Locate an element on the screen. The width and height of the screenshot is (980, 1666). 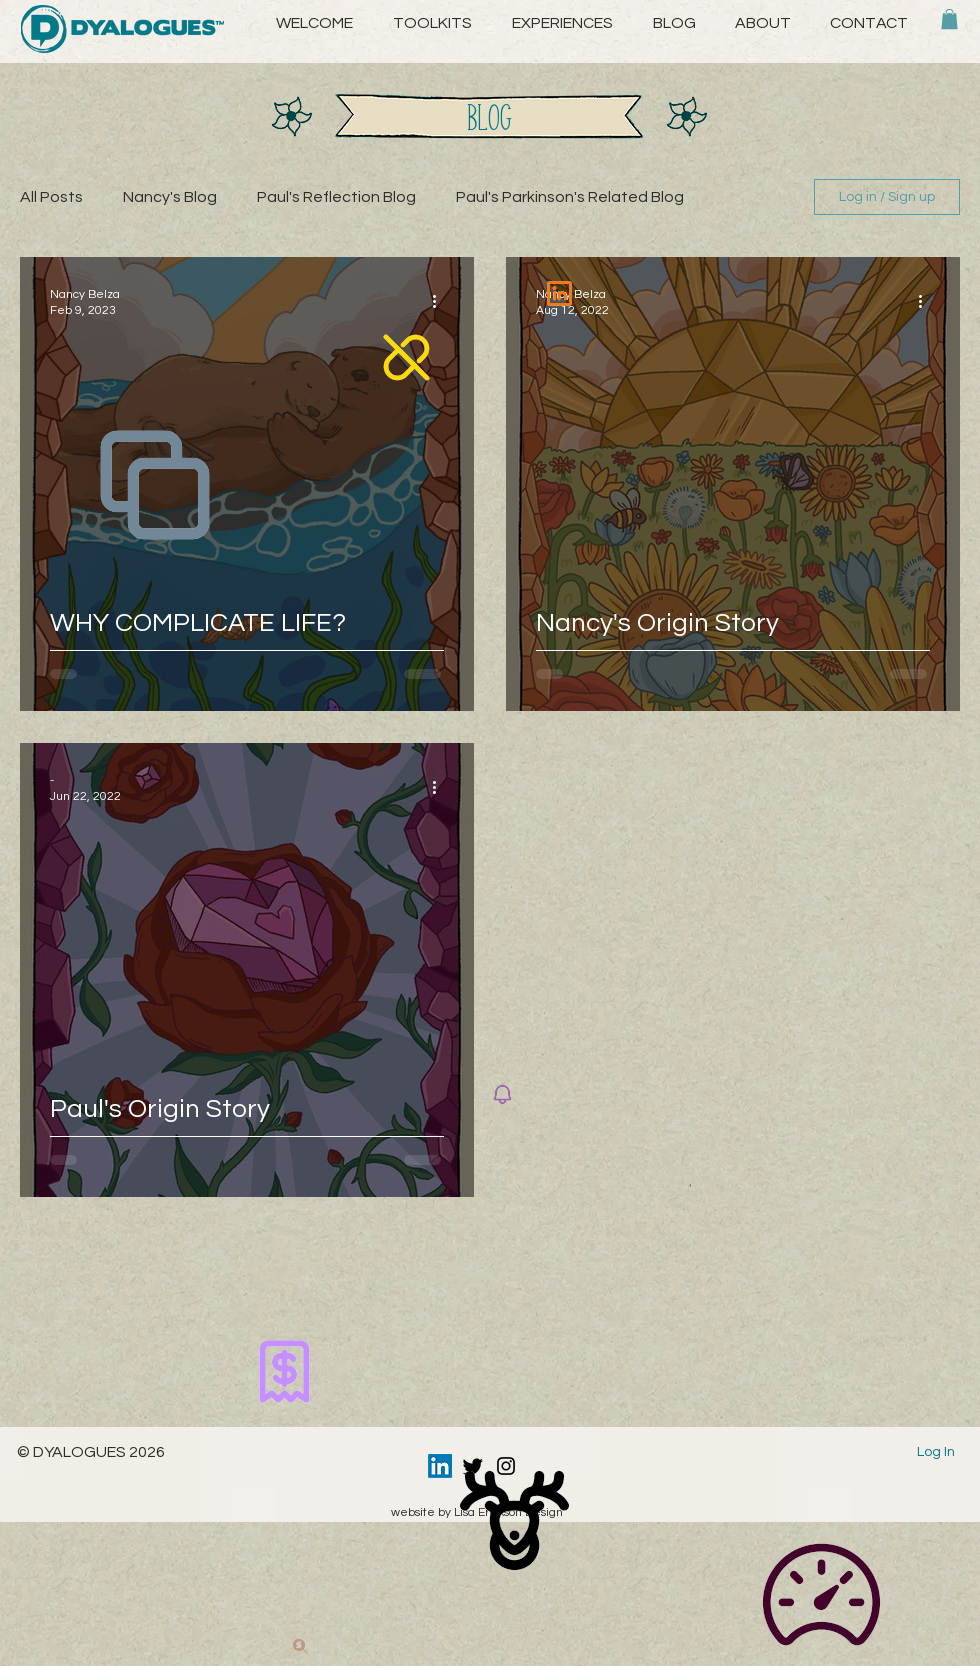
view payment receipt is located at coordinates (284, 1371).